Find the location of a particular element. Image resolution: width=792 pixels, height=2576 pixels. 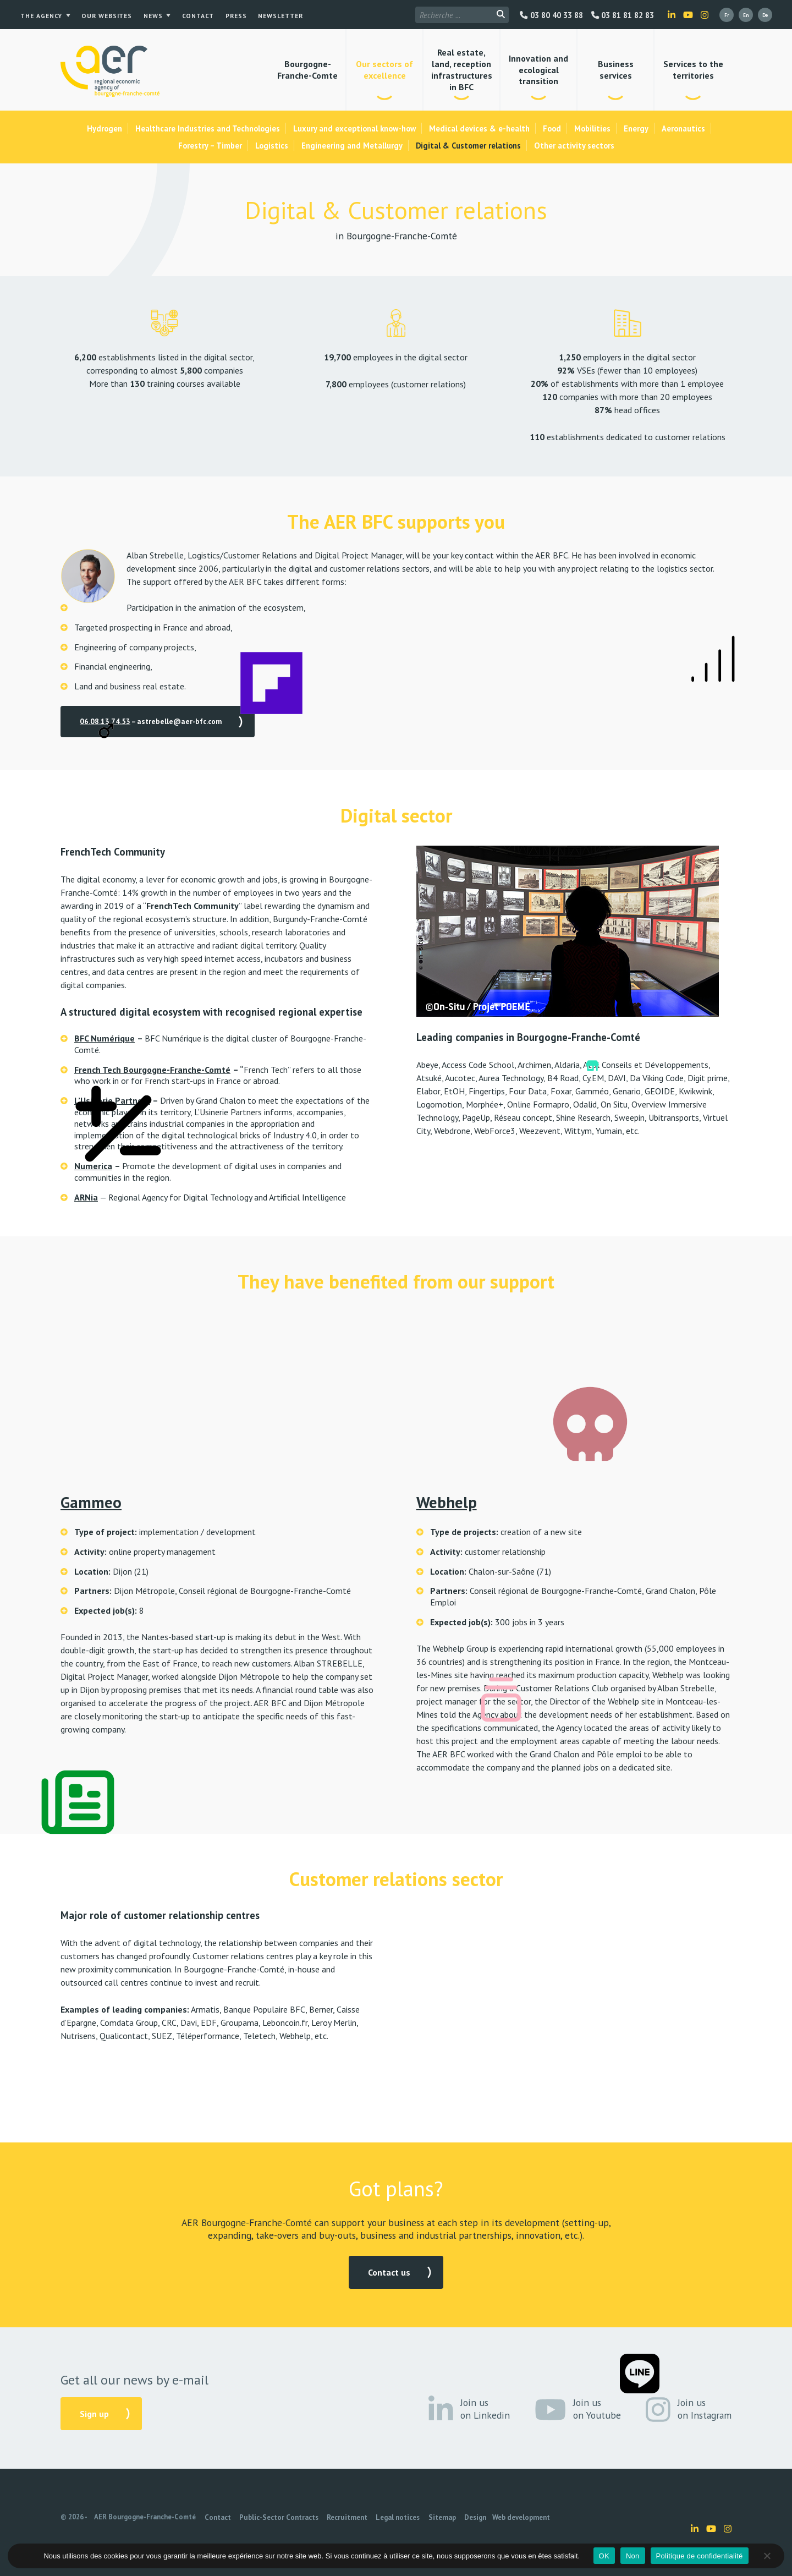

toggle between adding or subtracting values is located at coordinates (118, 1128).